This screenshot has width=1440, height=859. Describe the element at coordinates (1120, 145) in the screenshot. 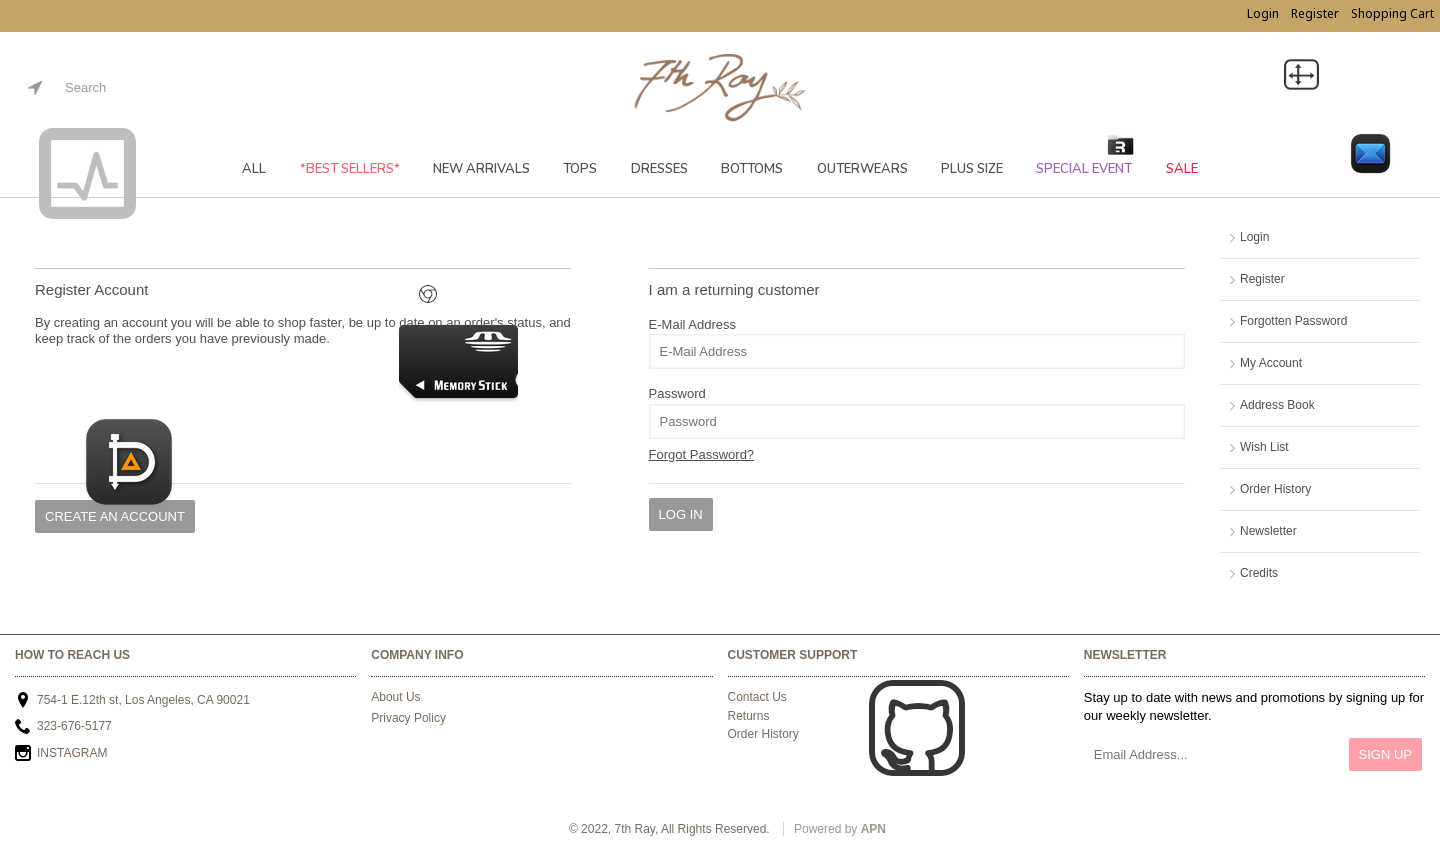

I see `open remix project folder` at that location.